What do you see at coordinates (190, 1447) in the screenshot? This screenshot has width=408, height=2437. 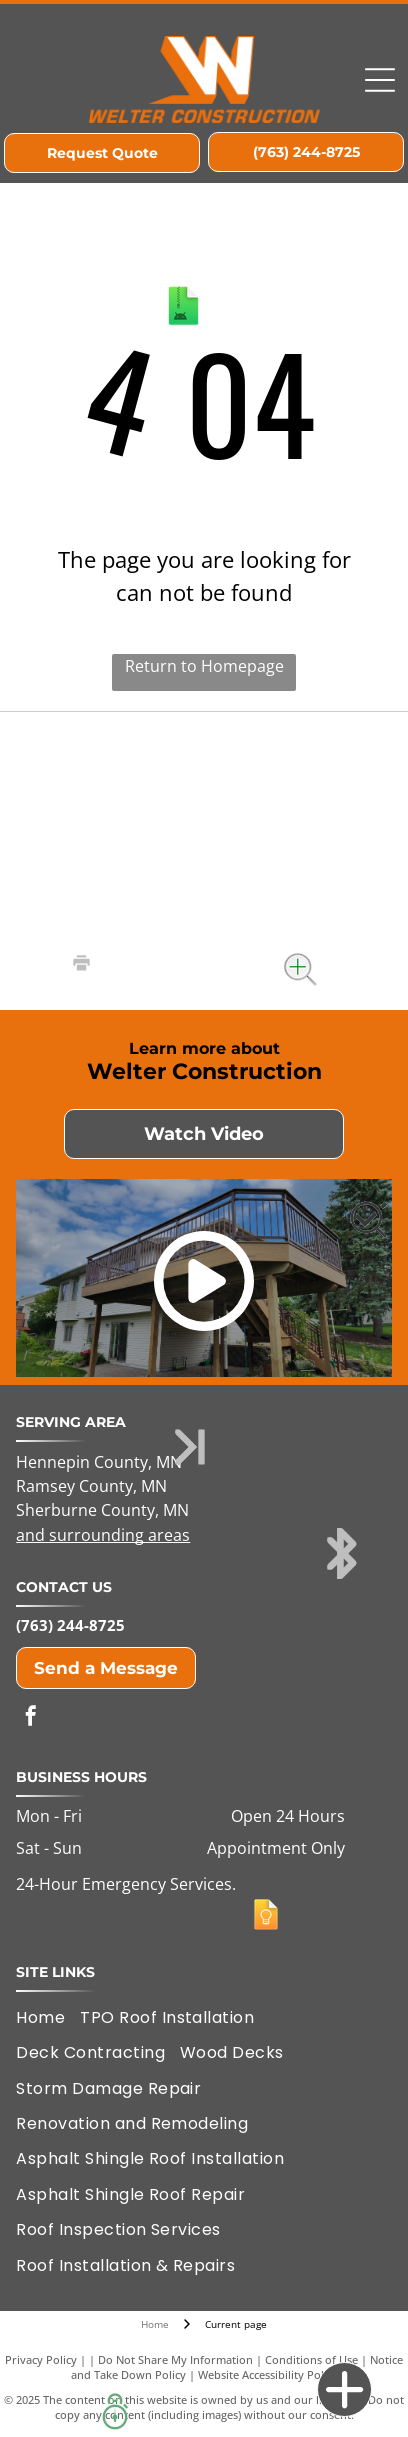 I see `skip to the end of a list or playlist` at bounding box center [190, 1447].